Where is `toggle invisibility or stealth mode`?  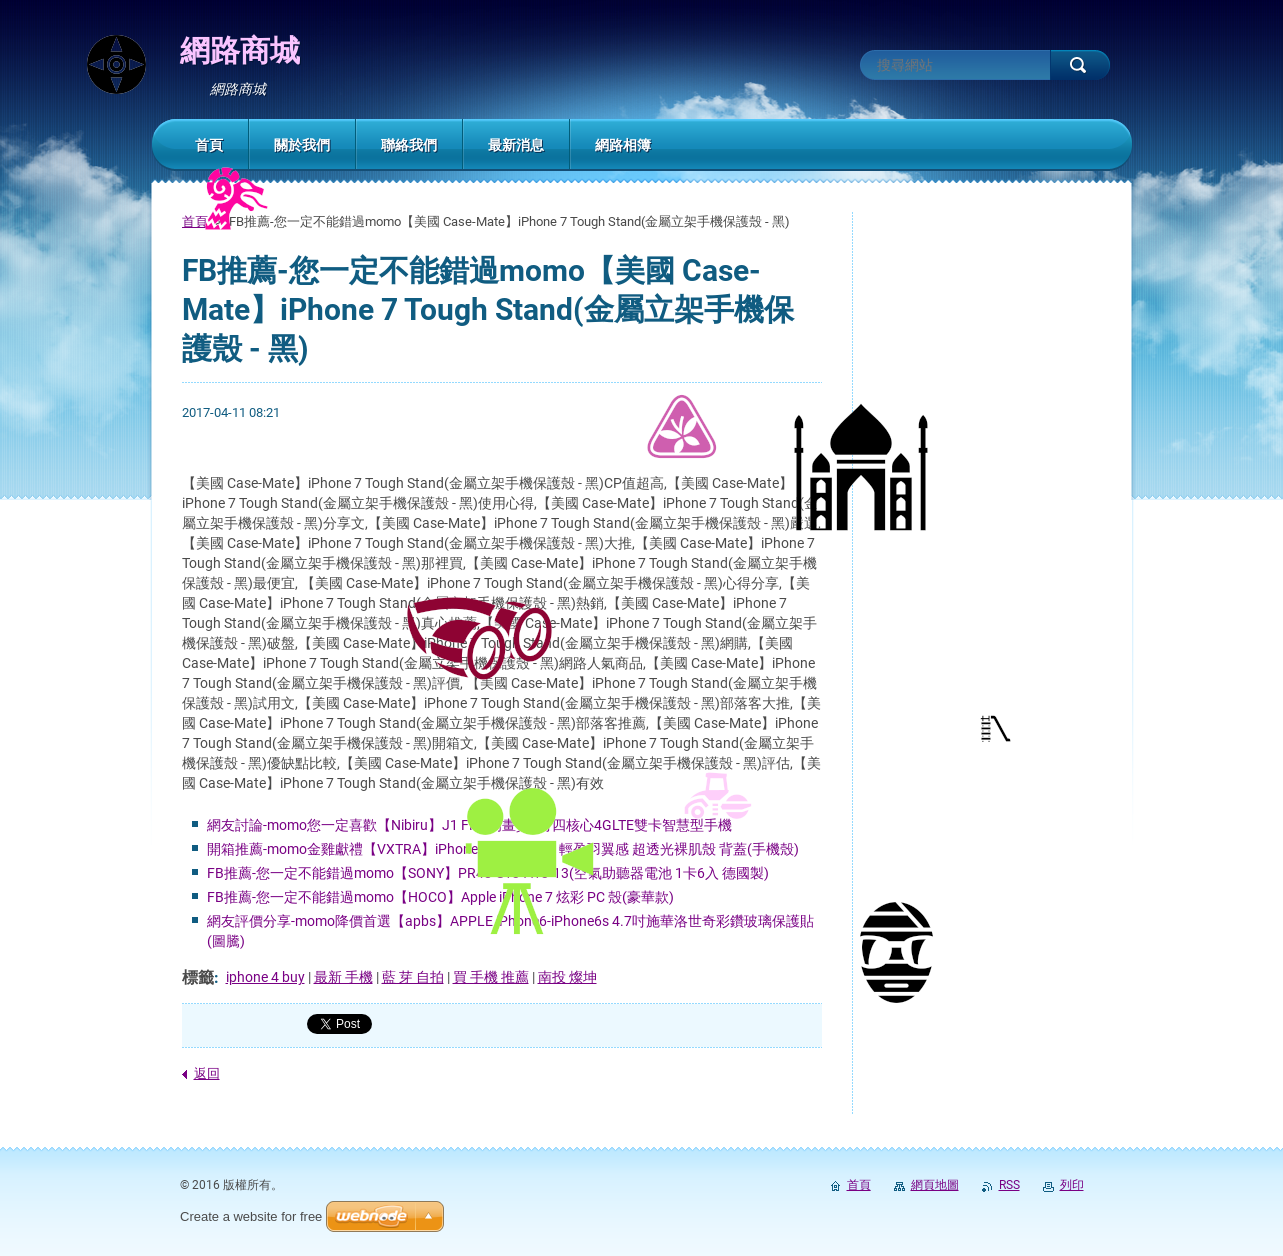 toggle invisibility or stealth mode is located at coordinates (896, 952).